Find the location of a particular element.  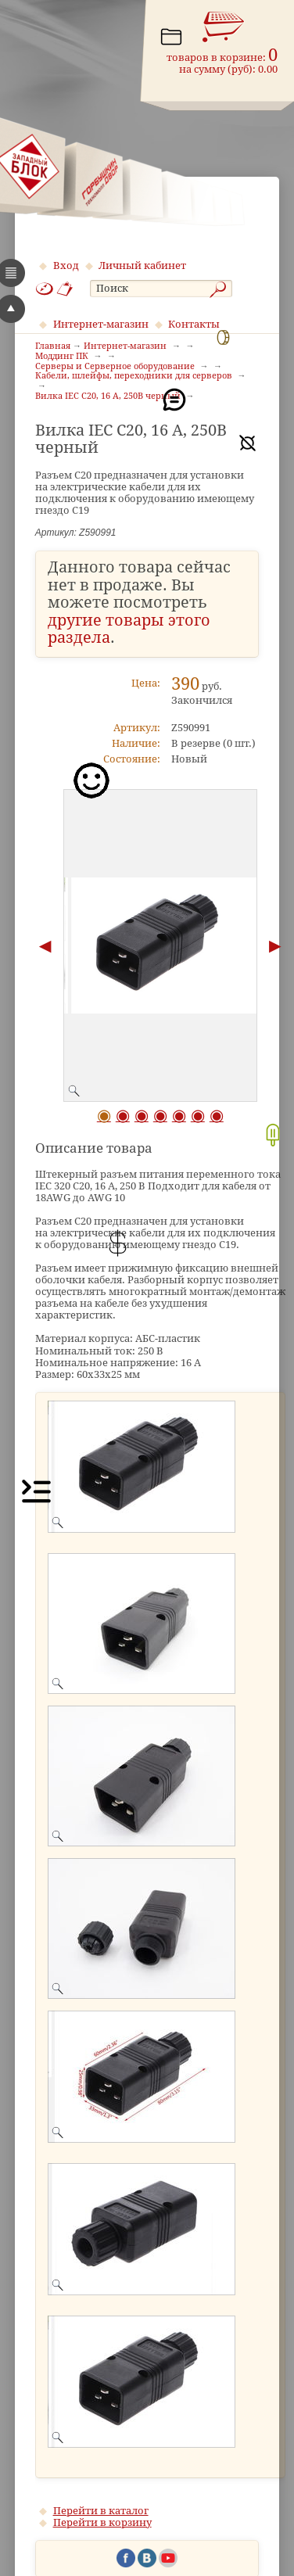

increase text indentation is located at coordinates (36, 1491).